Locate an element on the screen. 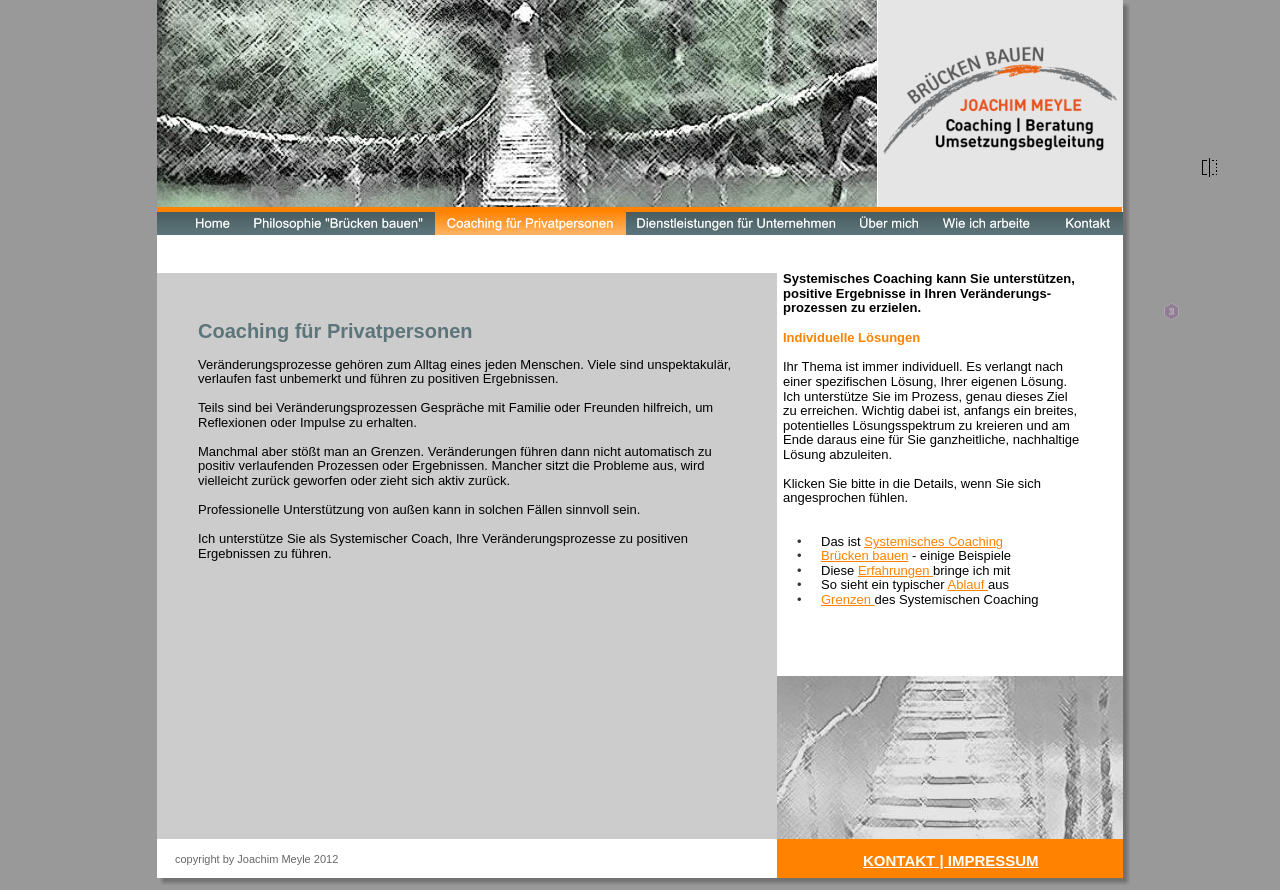  step 3 in a multi-step process is located at coordinates (1171, 311).